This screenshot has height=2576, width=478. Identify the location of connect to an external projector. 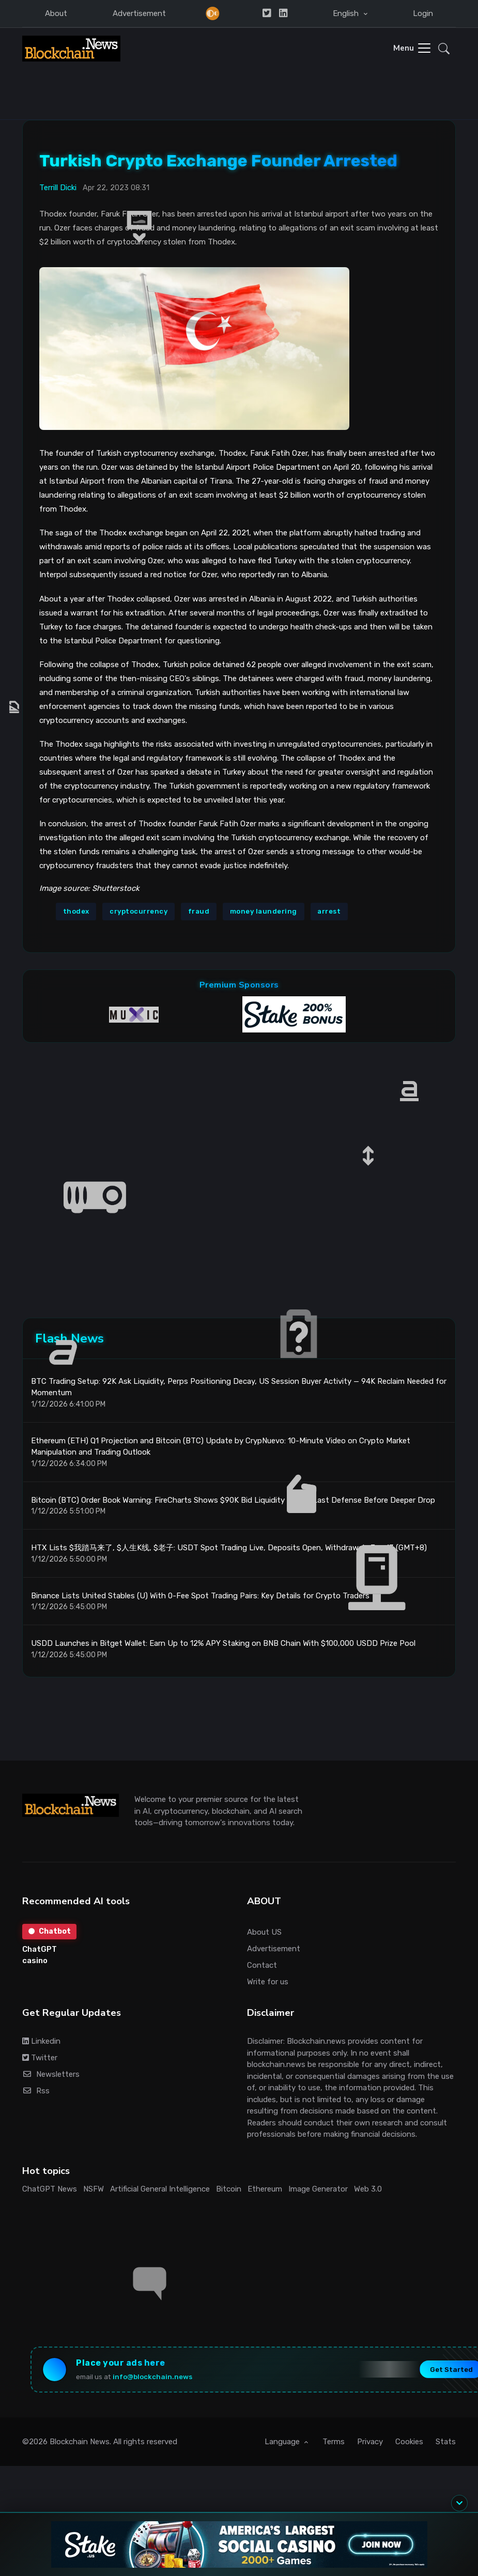
(95, 1193).